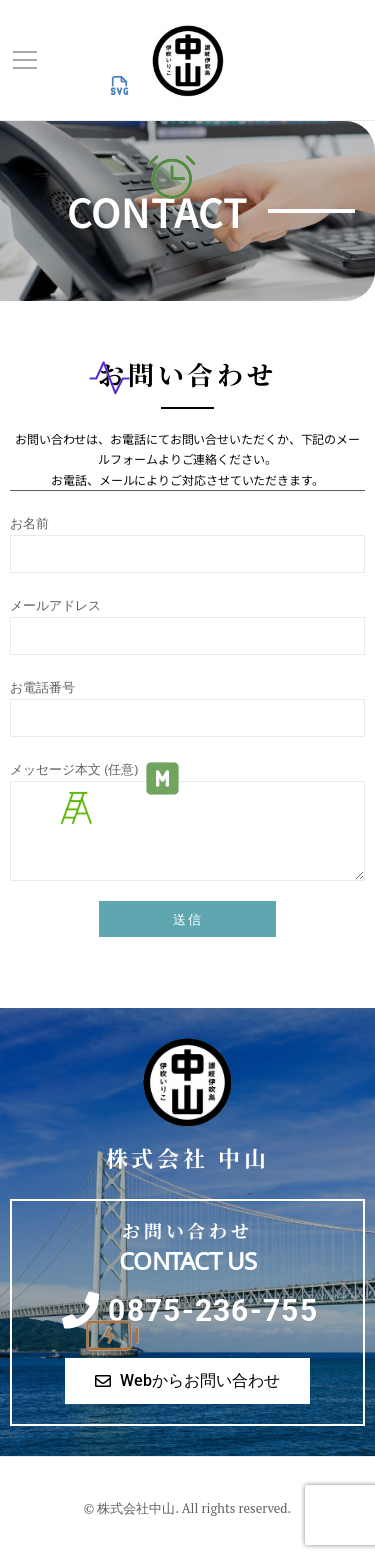 The height and width of the screenshot is (1559, 375). I want to click on access tools or equipment section, so click(77, 808).